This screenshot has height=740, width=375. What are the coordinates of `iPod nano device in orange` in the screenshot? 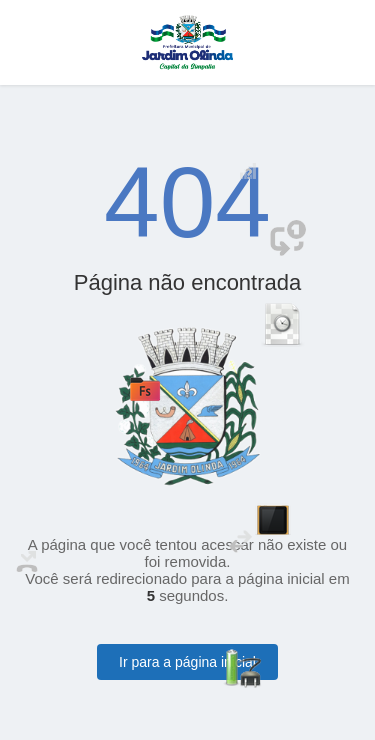 It's located at (273, 520).